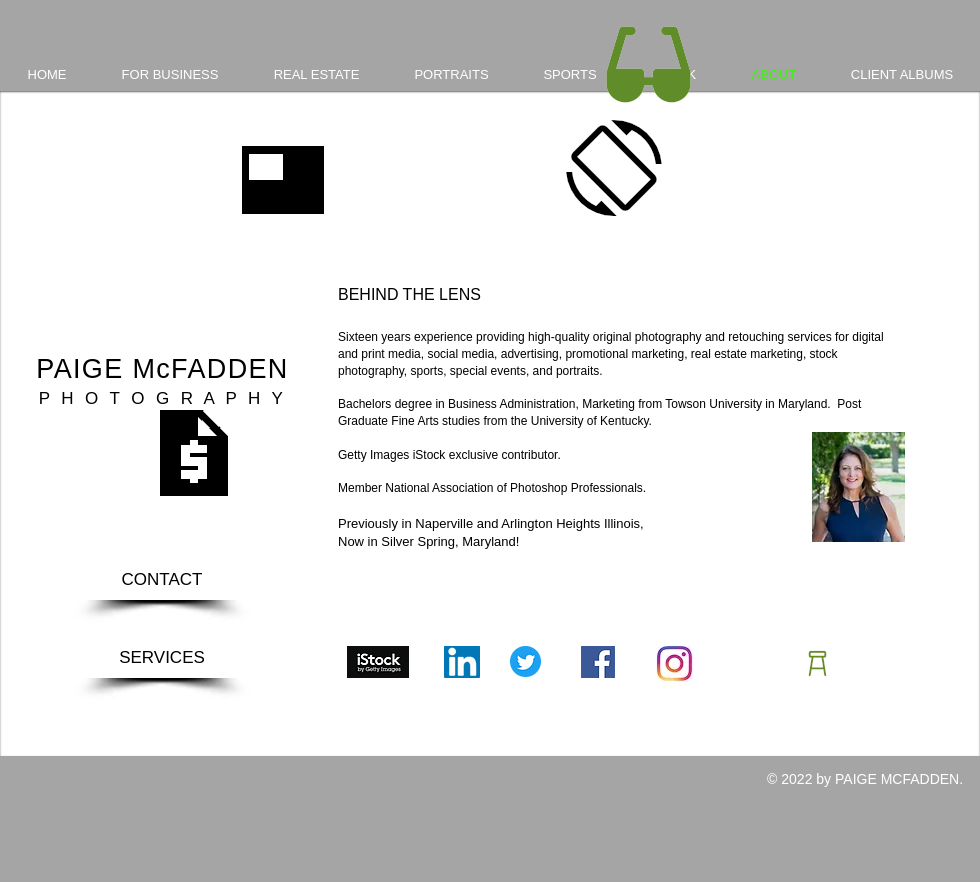  What do you see at coordinates (283, 180) in the screenshot?
I see `view featured video content` at bounding box center [283, 180].